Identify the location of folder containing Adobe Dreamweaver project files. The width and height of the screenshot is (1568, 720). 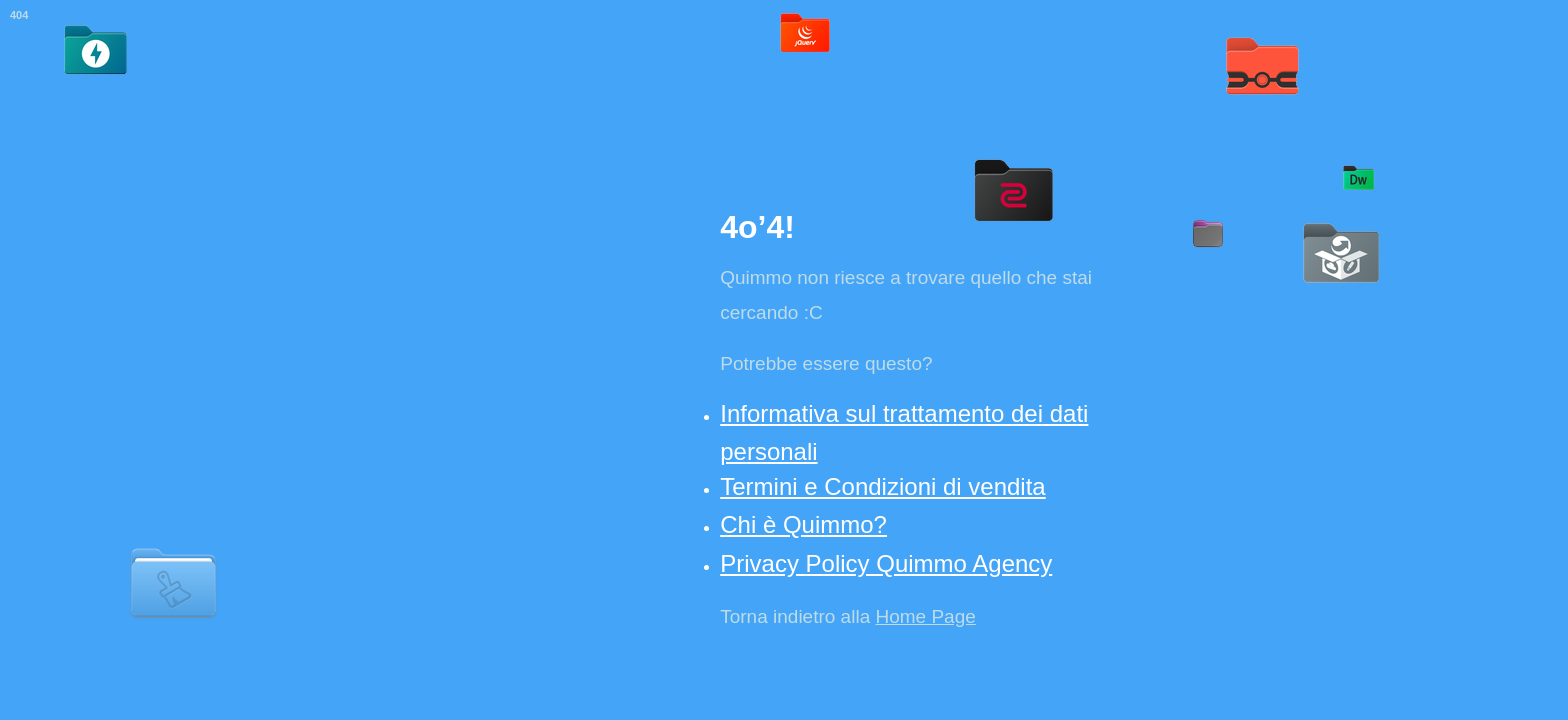
(1358, 178).